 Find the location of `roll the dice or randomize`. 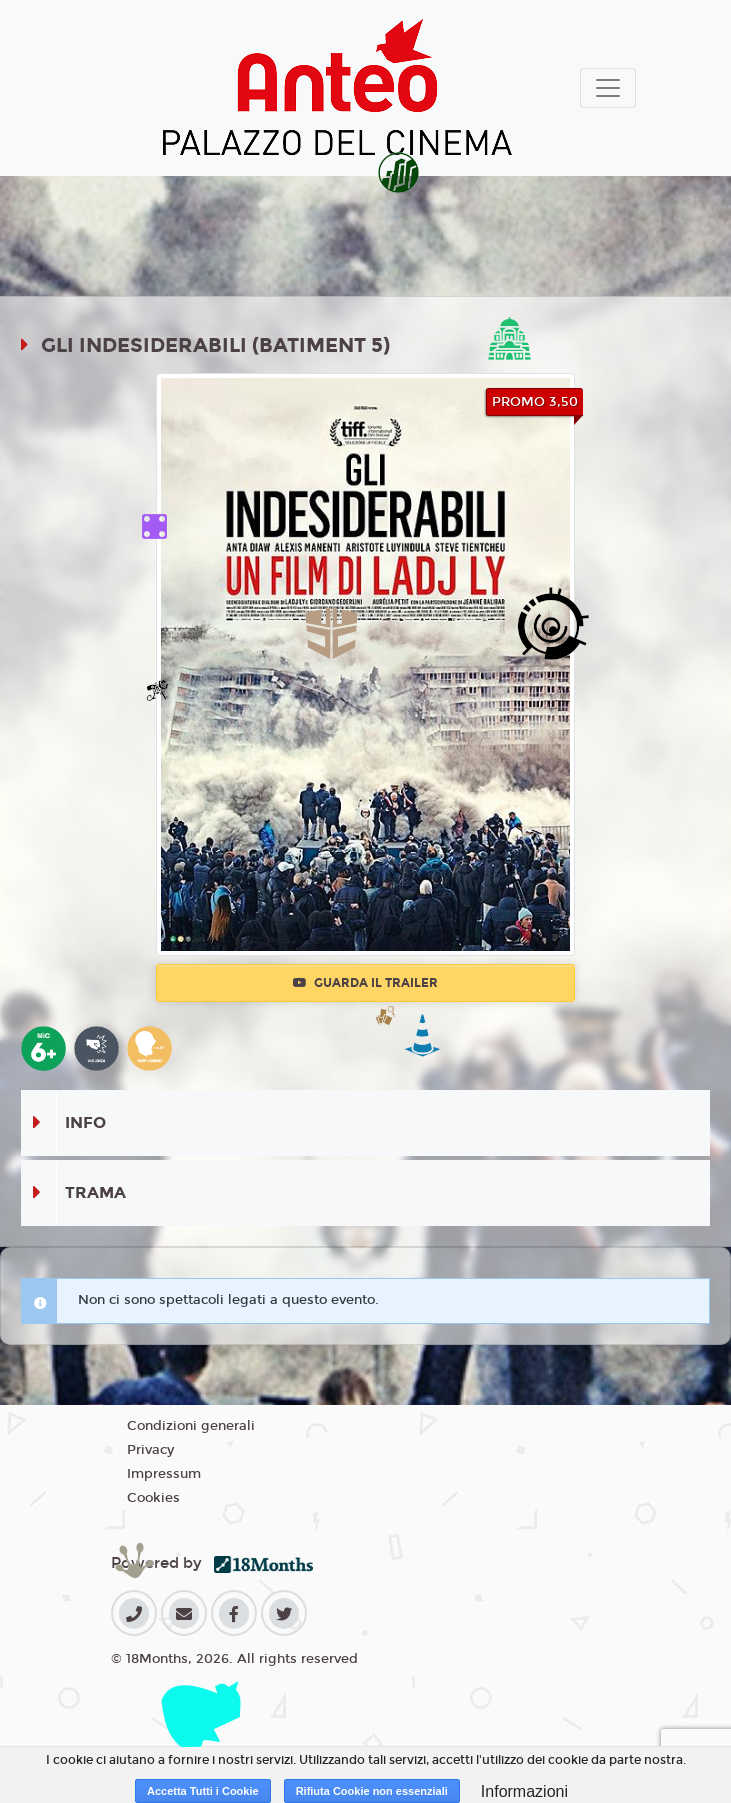

roll the dice or randomize is located at coordinates (154, 526).